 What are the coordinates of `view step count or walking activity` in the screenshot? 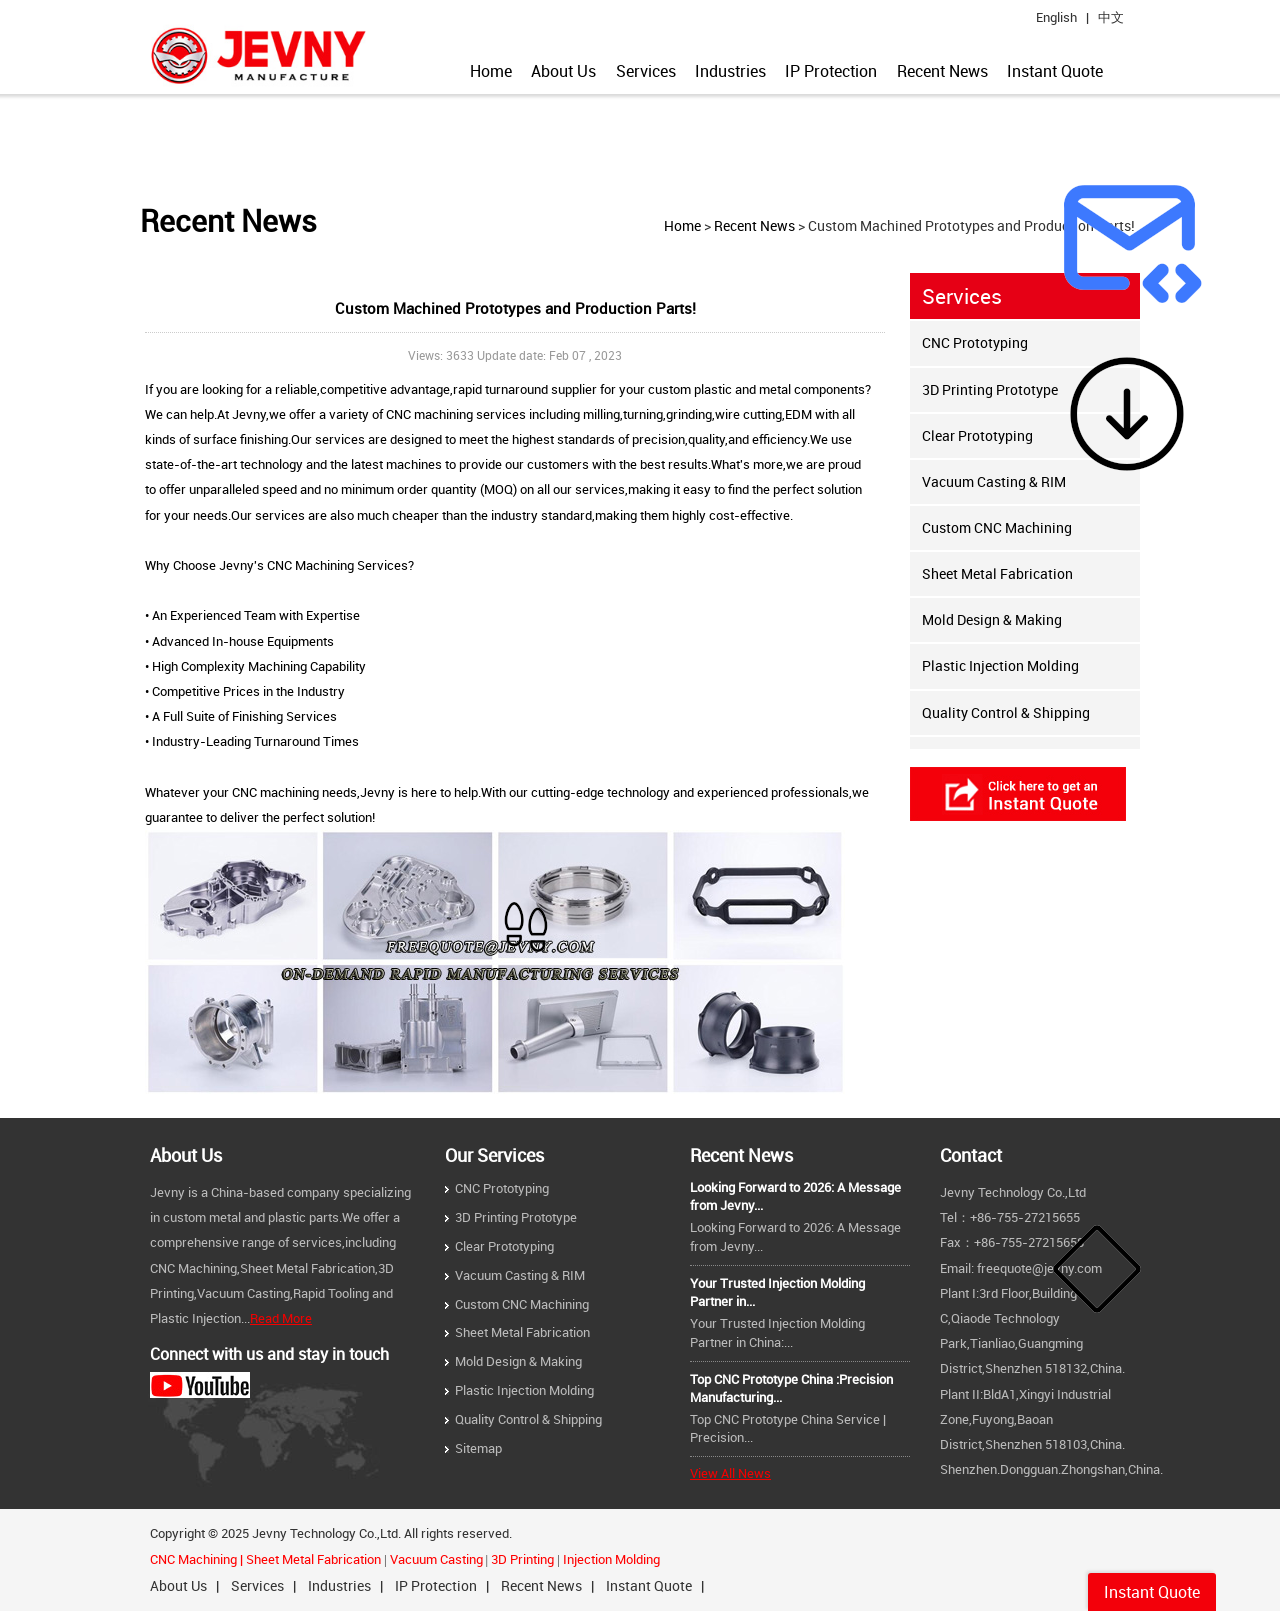 It's located at (526, 927).